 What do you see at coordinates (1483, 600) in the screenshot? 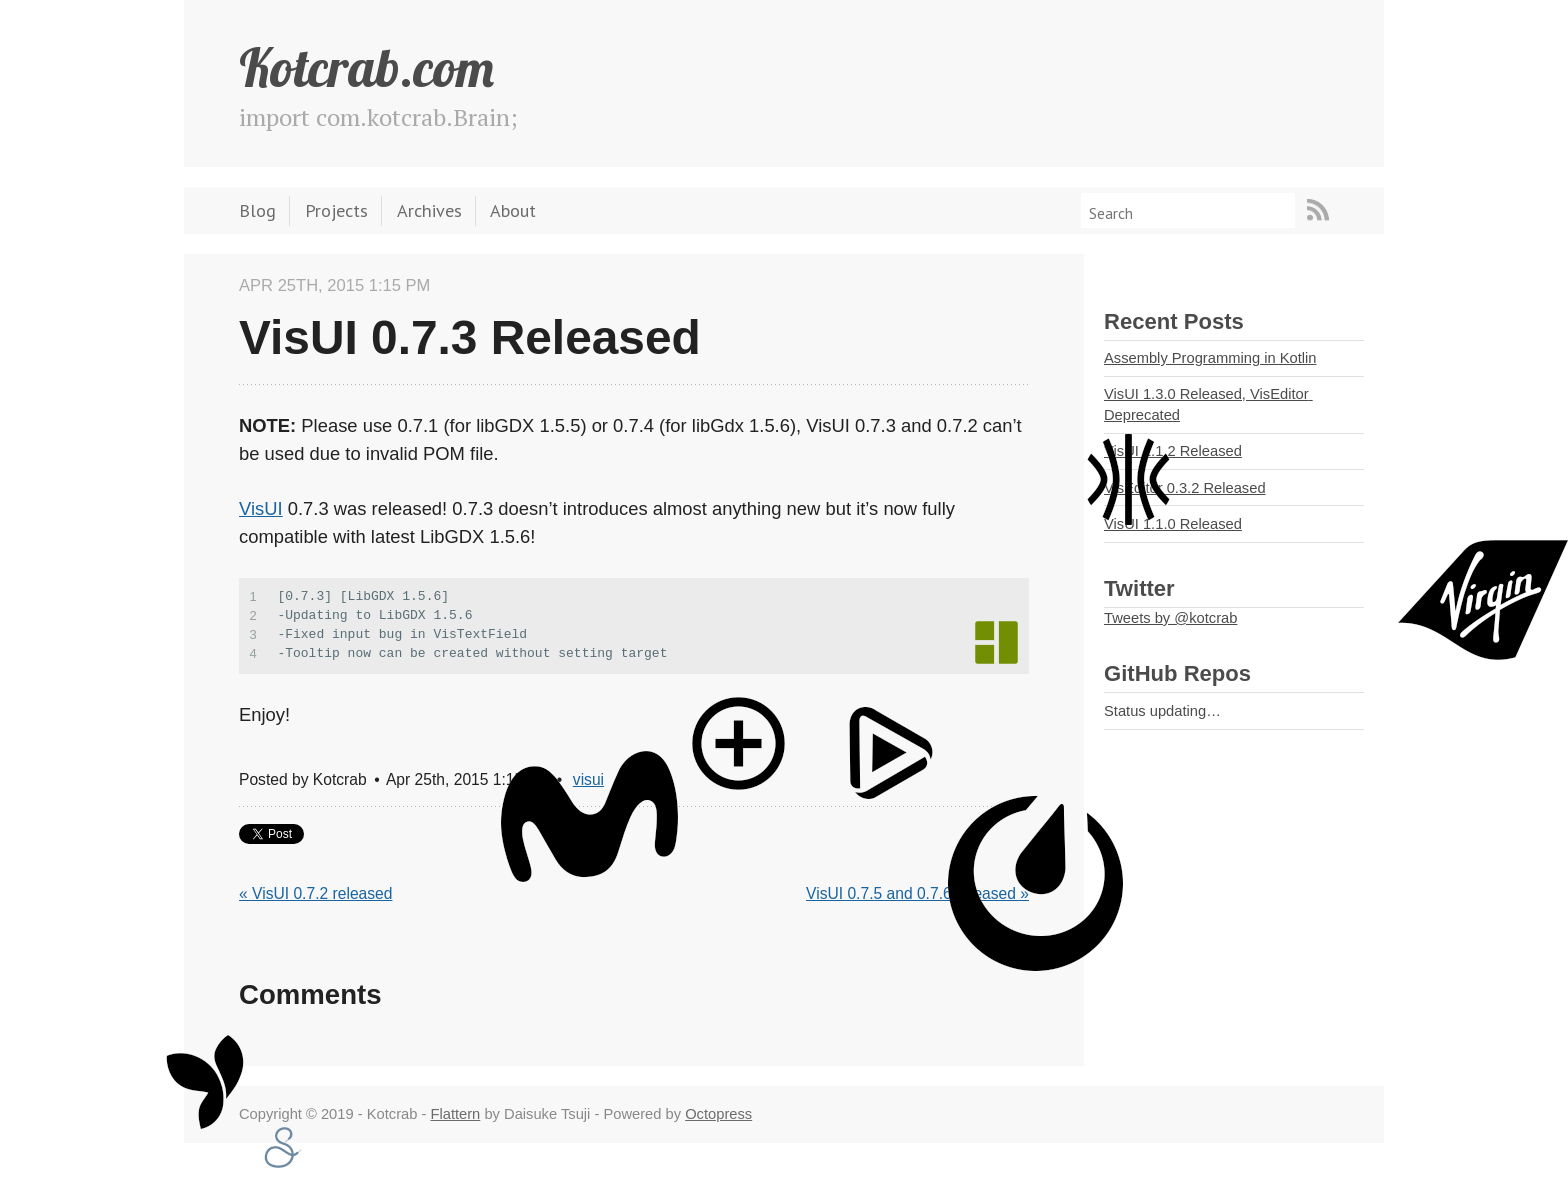
I see `virgin atlantic airline logo` at bounding box center [1483, 600].